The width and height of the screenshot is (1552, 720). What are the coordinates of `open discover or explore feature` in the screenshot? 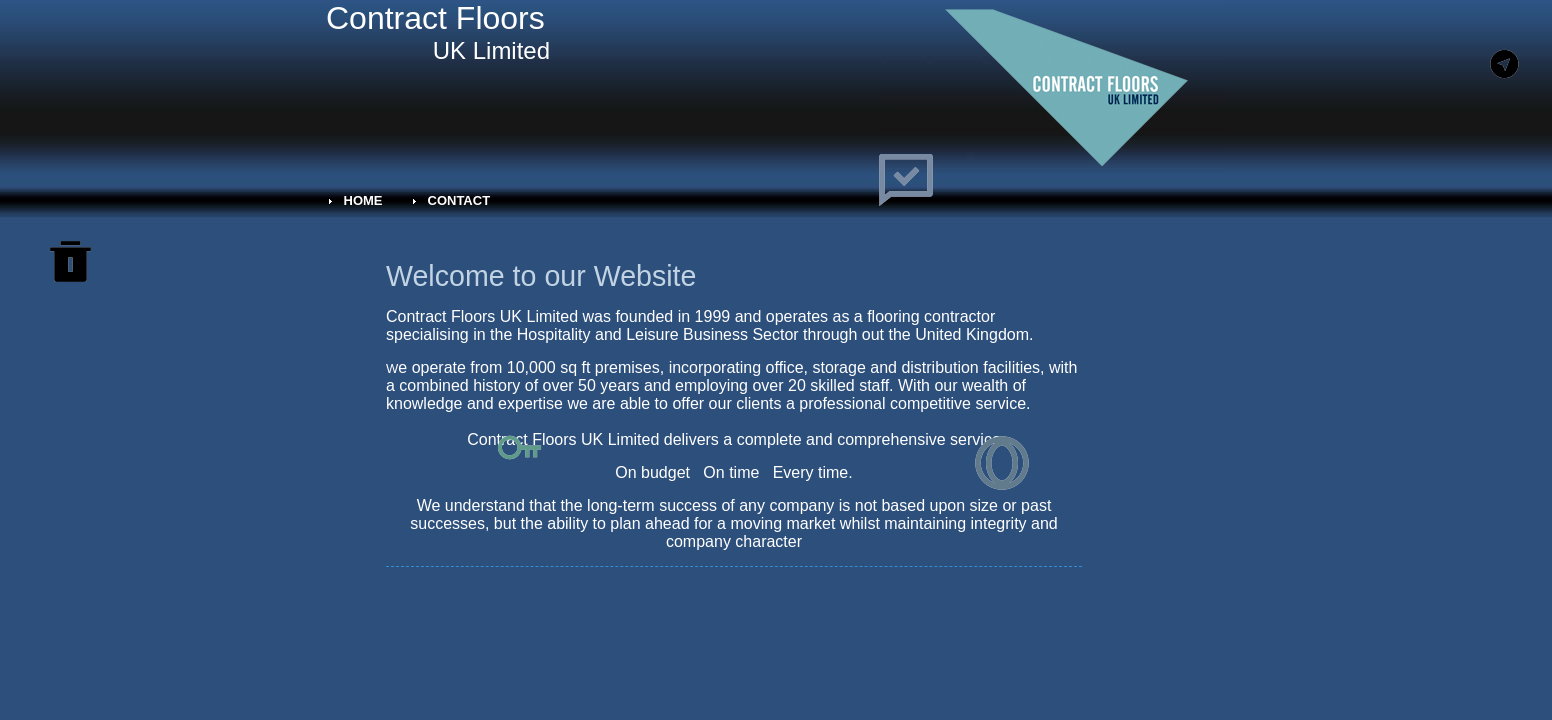 It's located at (1503, 64).